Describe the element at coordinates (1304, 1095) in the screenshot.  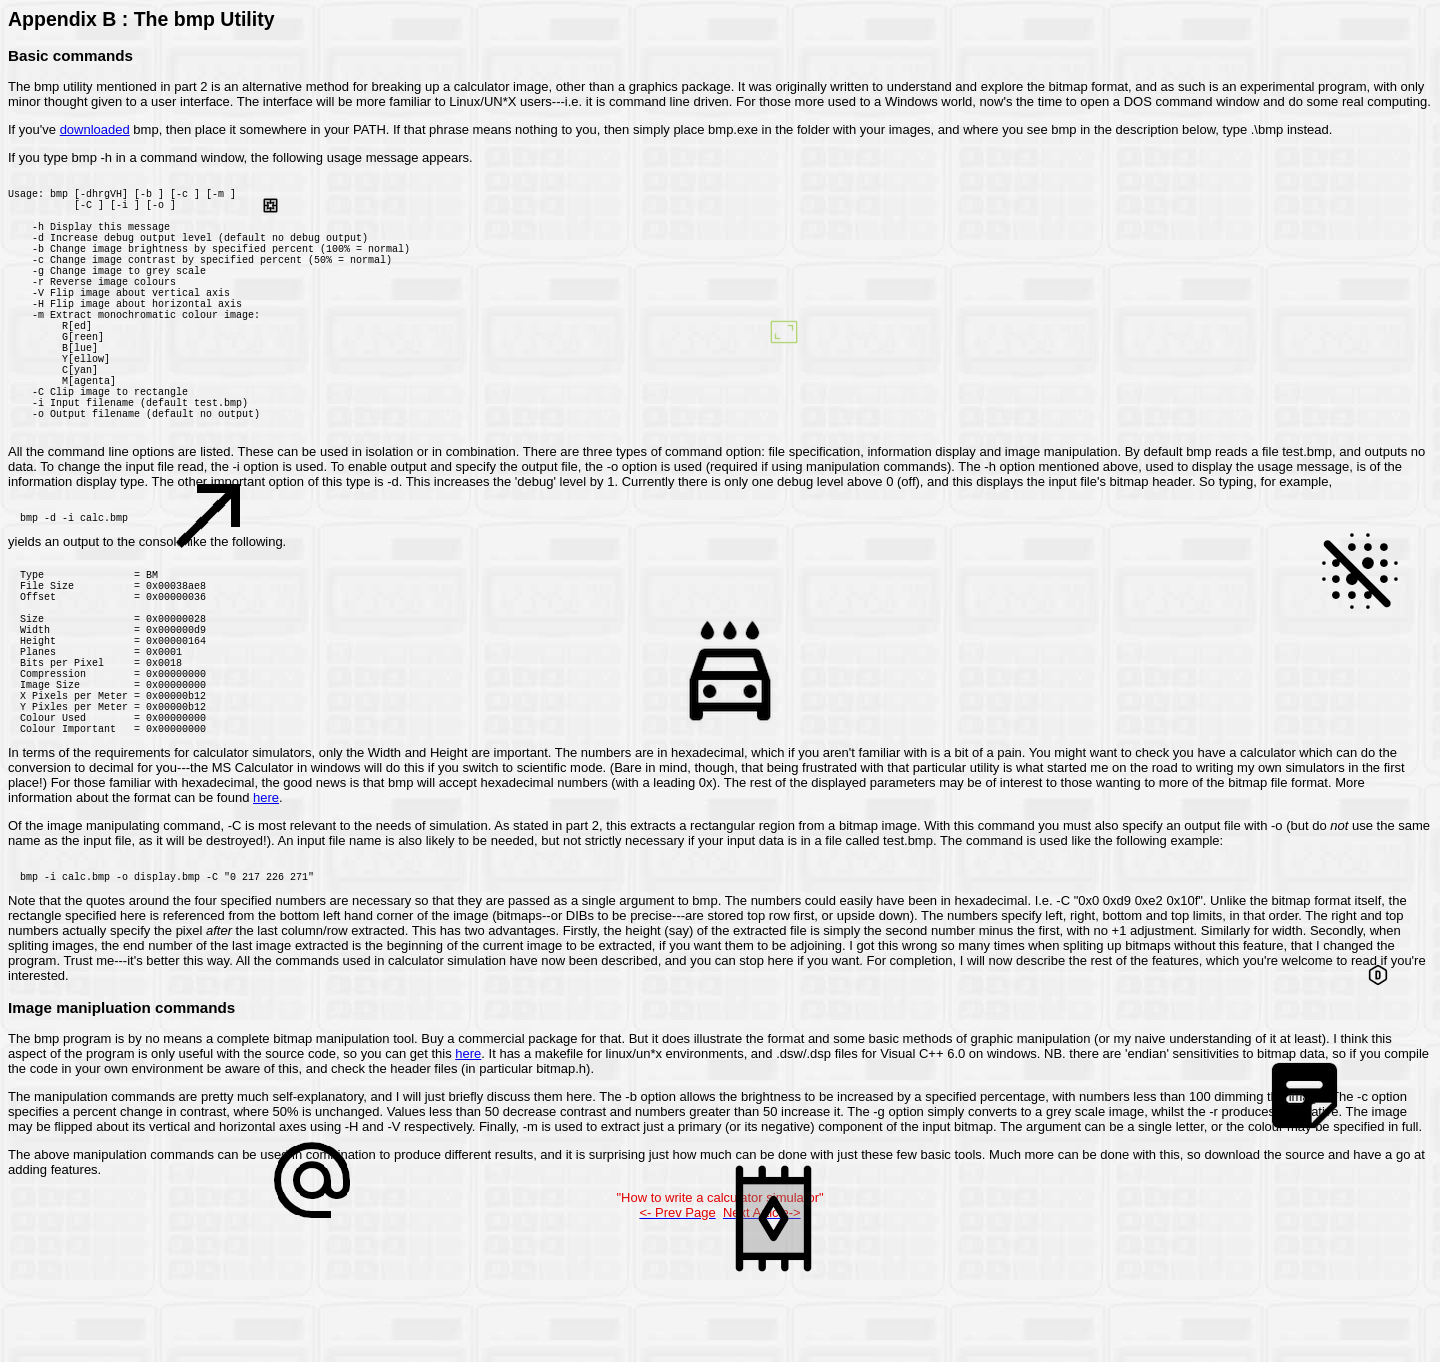
I see `create a new note` at that location.